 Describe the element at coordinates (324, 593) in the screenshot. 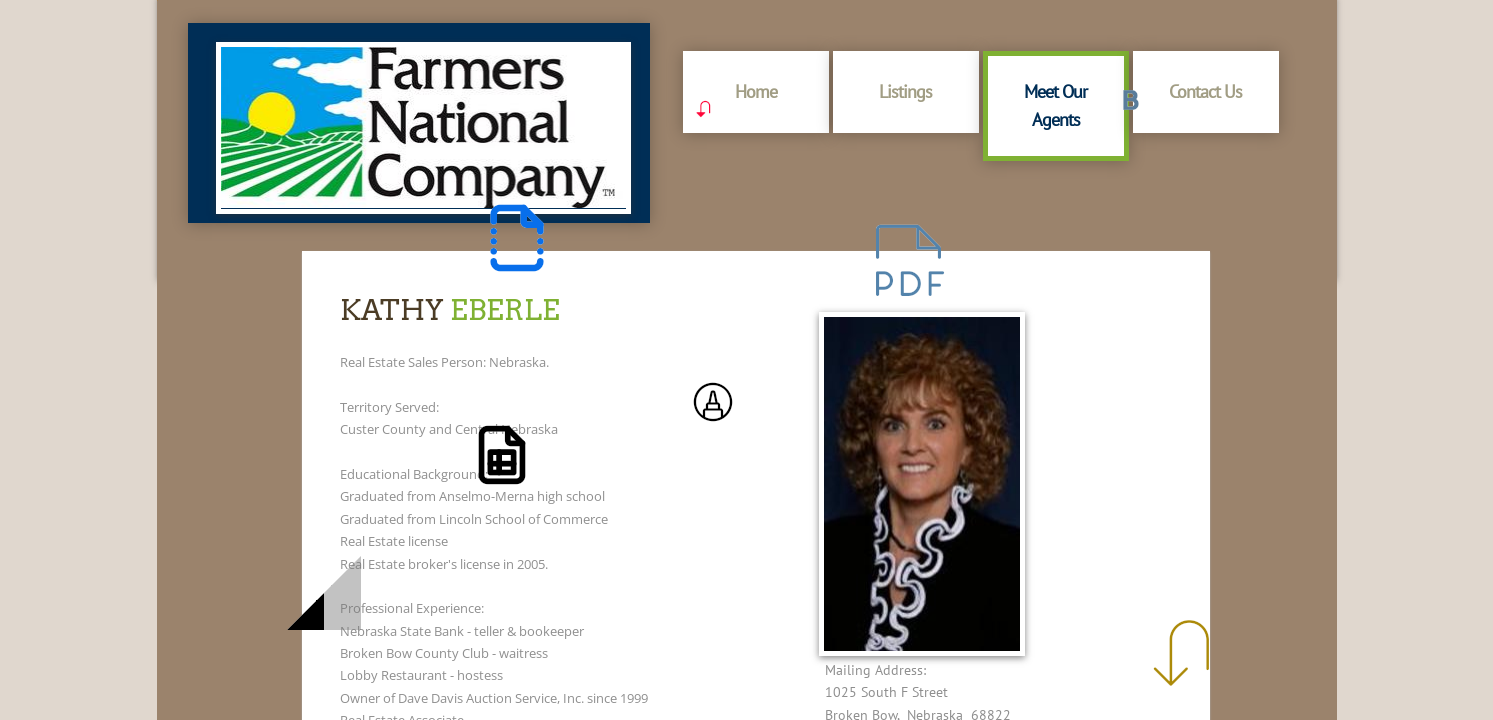

I see `indicates weak cellular signal strength` at that location.